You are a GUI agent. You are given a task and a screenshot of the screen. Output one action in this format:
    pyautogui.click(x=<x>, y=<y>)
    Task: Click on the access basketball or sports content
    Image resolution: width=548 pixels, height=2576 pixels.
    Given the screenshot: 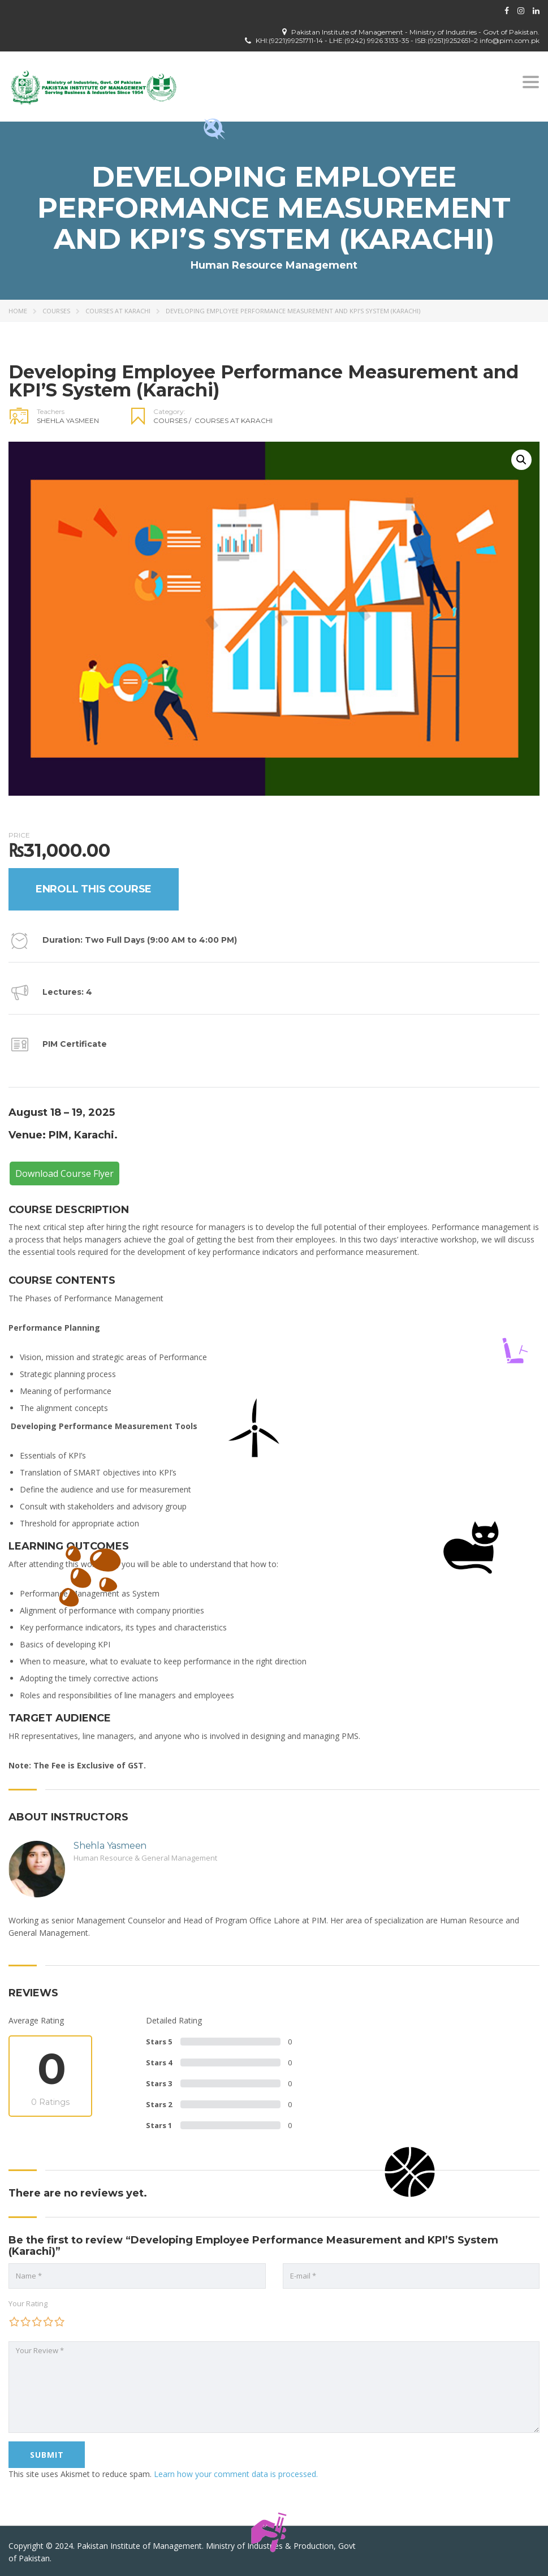 What is the action you would take?
    pyautogui.click(x=409, y=2172)
    